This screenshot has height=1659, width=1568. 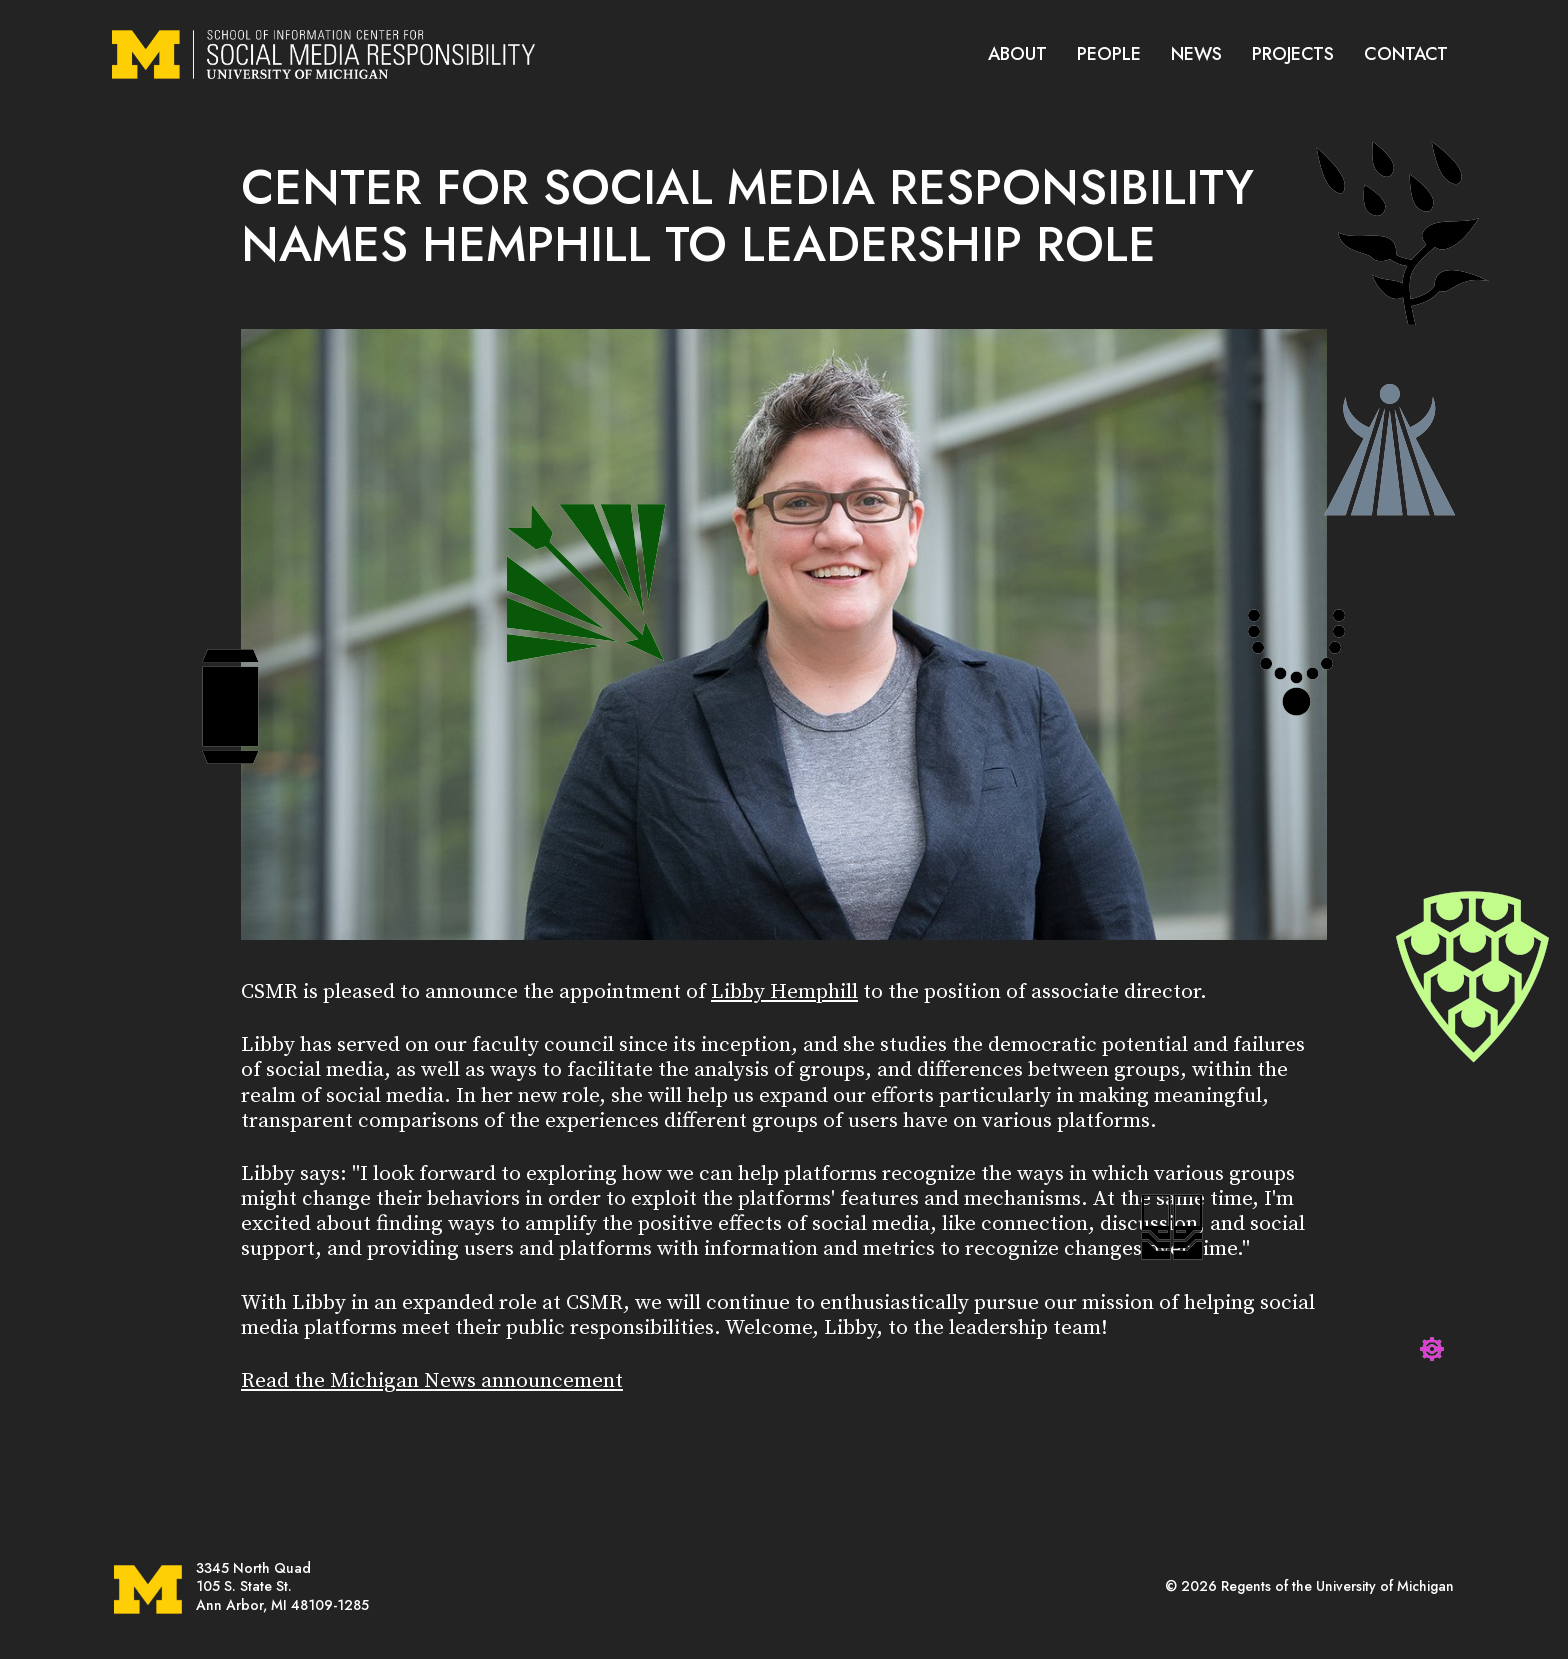 What do you see at coordinates (1390, 449) in the screenshot?
I see `access space exploration or interstellar travel features` at bounding box center [1390, 449].